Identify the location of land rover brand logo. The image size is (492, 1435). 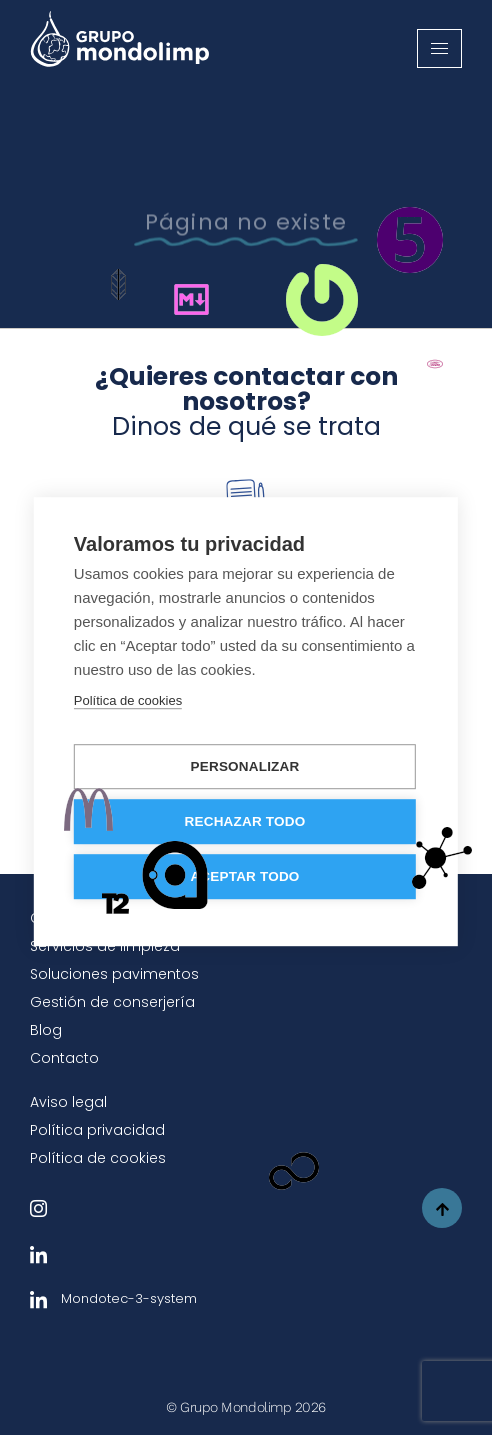
(435, 364).